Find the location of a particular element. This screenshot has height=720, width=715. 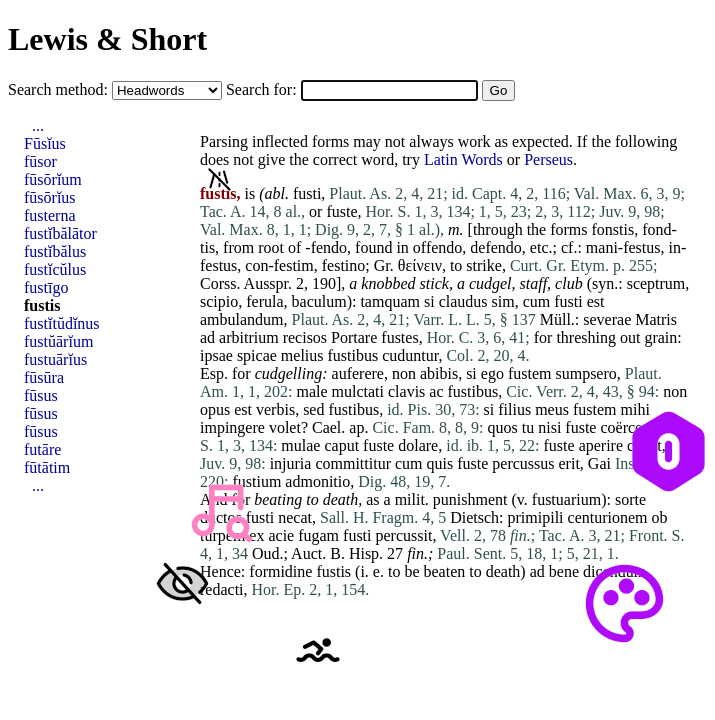

access swimming or pool activities is located at coordinates (318, 649).